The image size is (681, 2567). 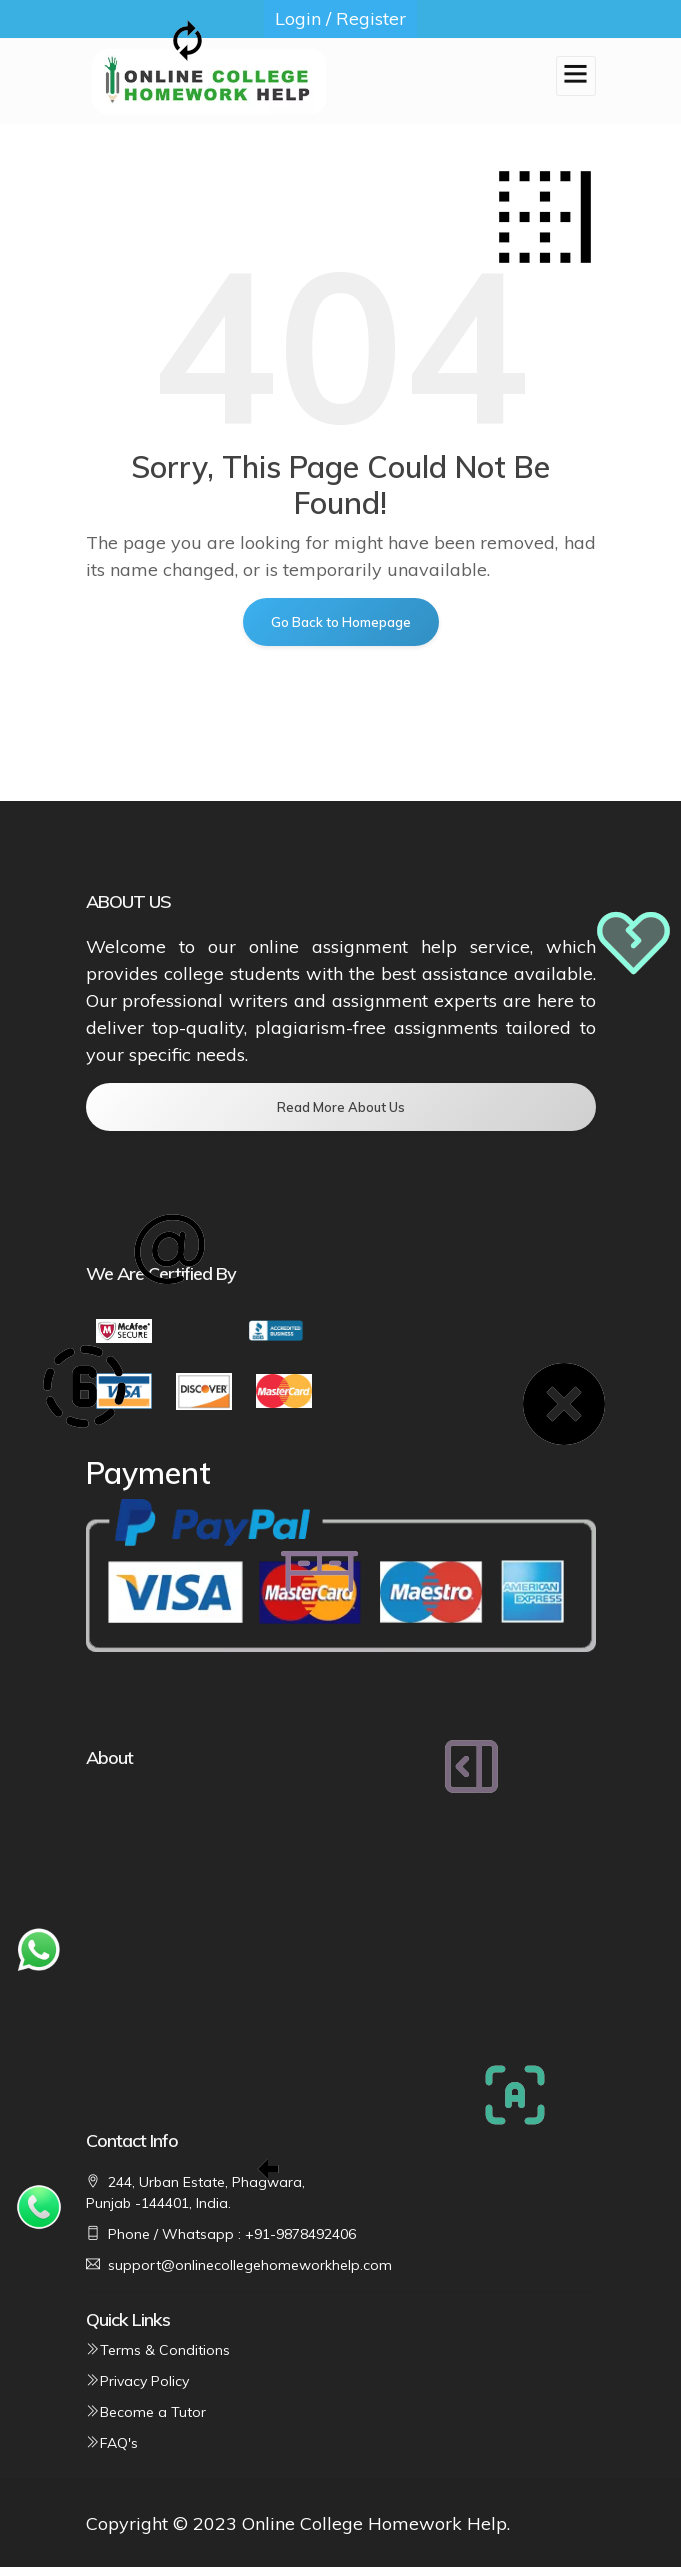 I want to click on step 6 of a multi-step process, so click(x=84, y=1386).